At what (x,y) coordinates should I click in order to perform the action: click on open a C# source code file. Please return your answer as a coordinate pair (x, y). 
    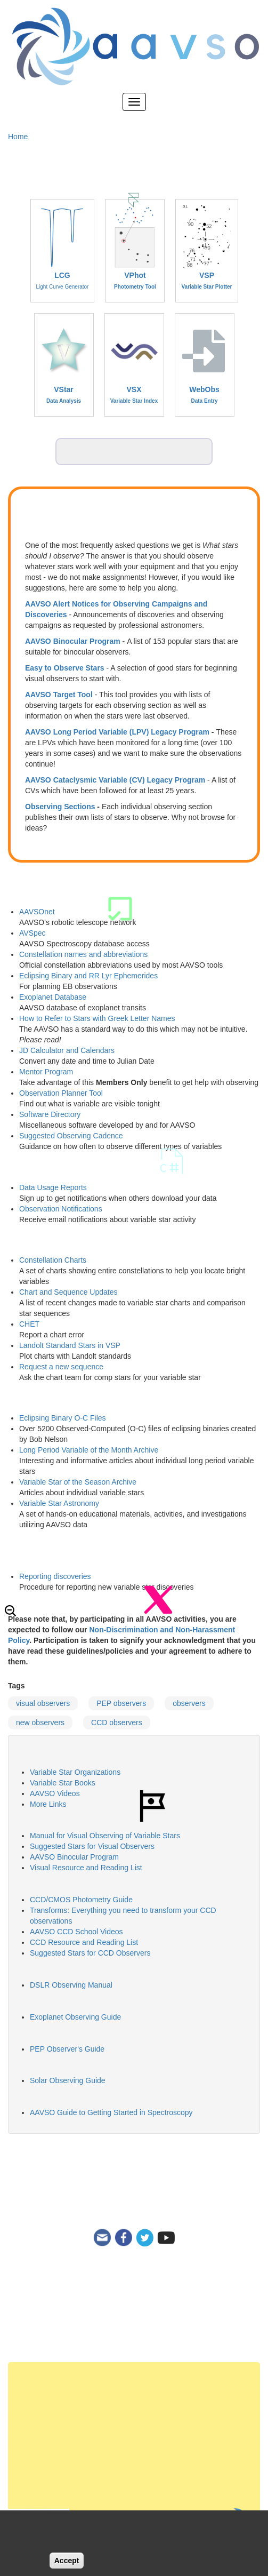
    Looking at the image, I should click on (172, 1161).